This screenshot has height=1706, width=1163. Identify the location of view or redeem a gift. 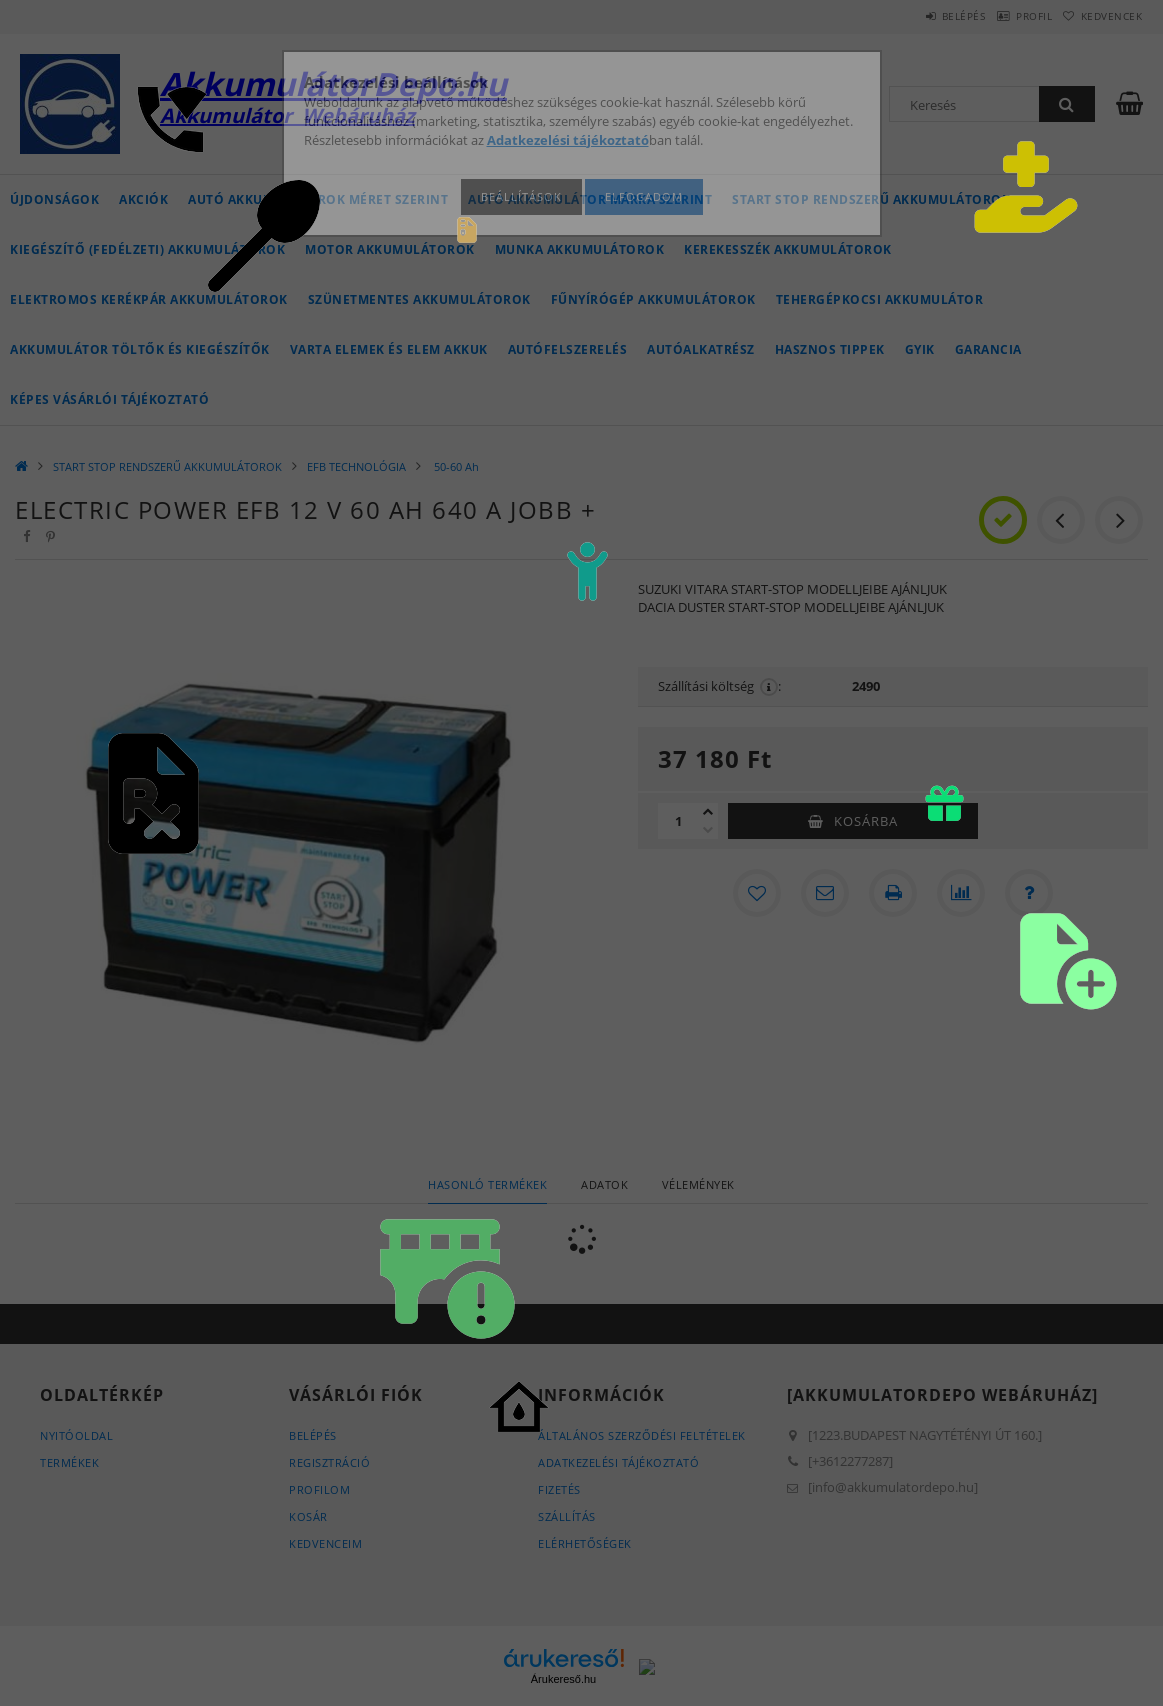
(944, 804).